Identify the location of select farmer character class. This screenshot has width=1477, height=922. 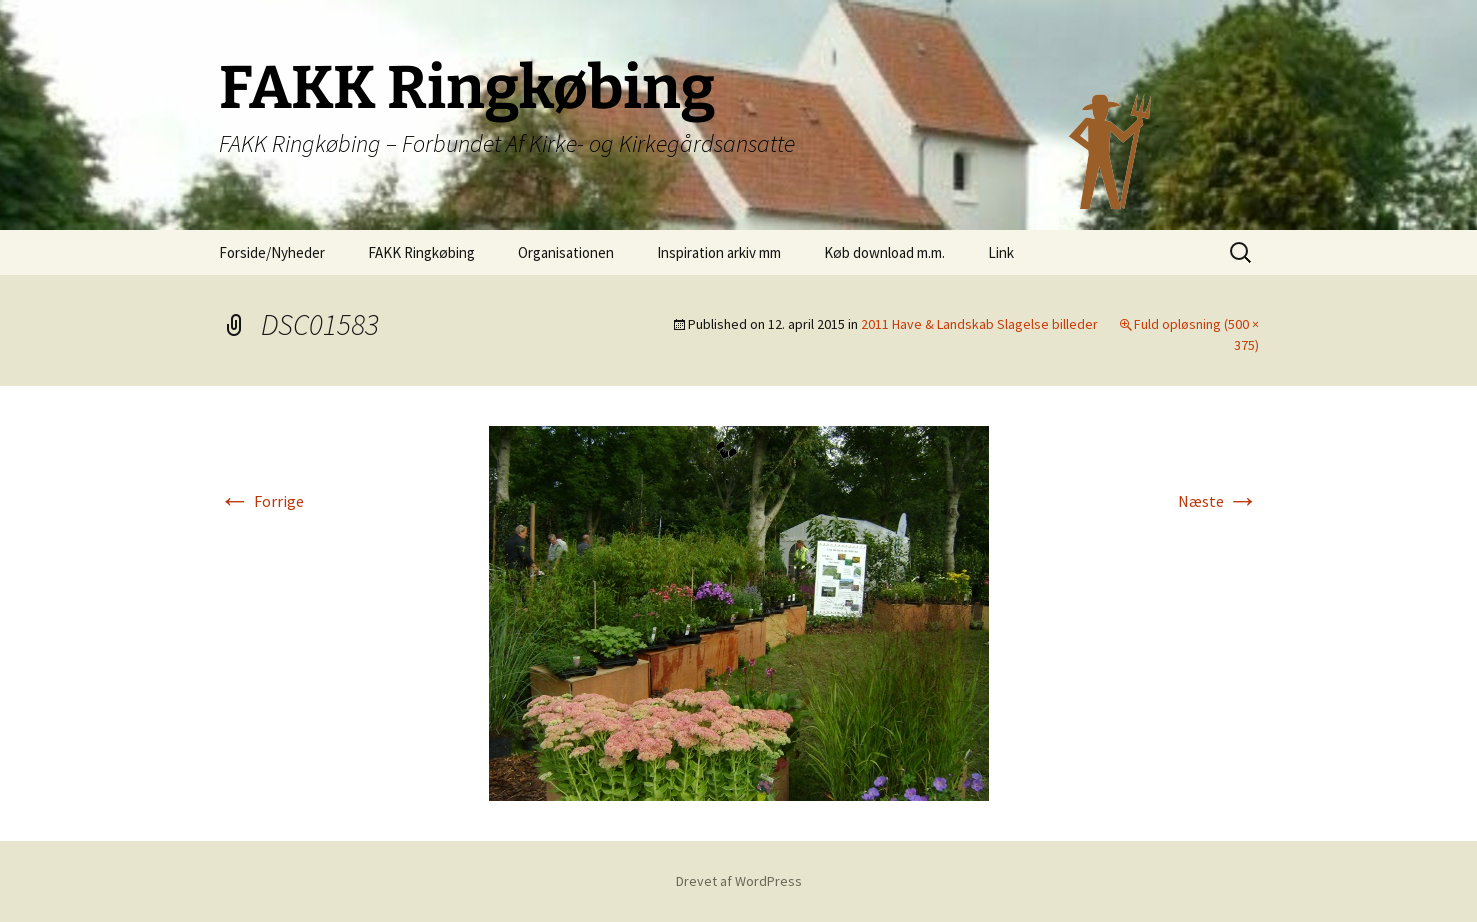
(1106, 151).